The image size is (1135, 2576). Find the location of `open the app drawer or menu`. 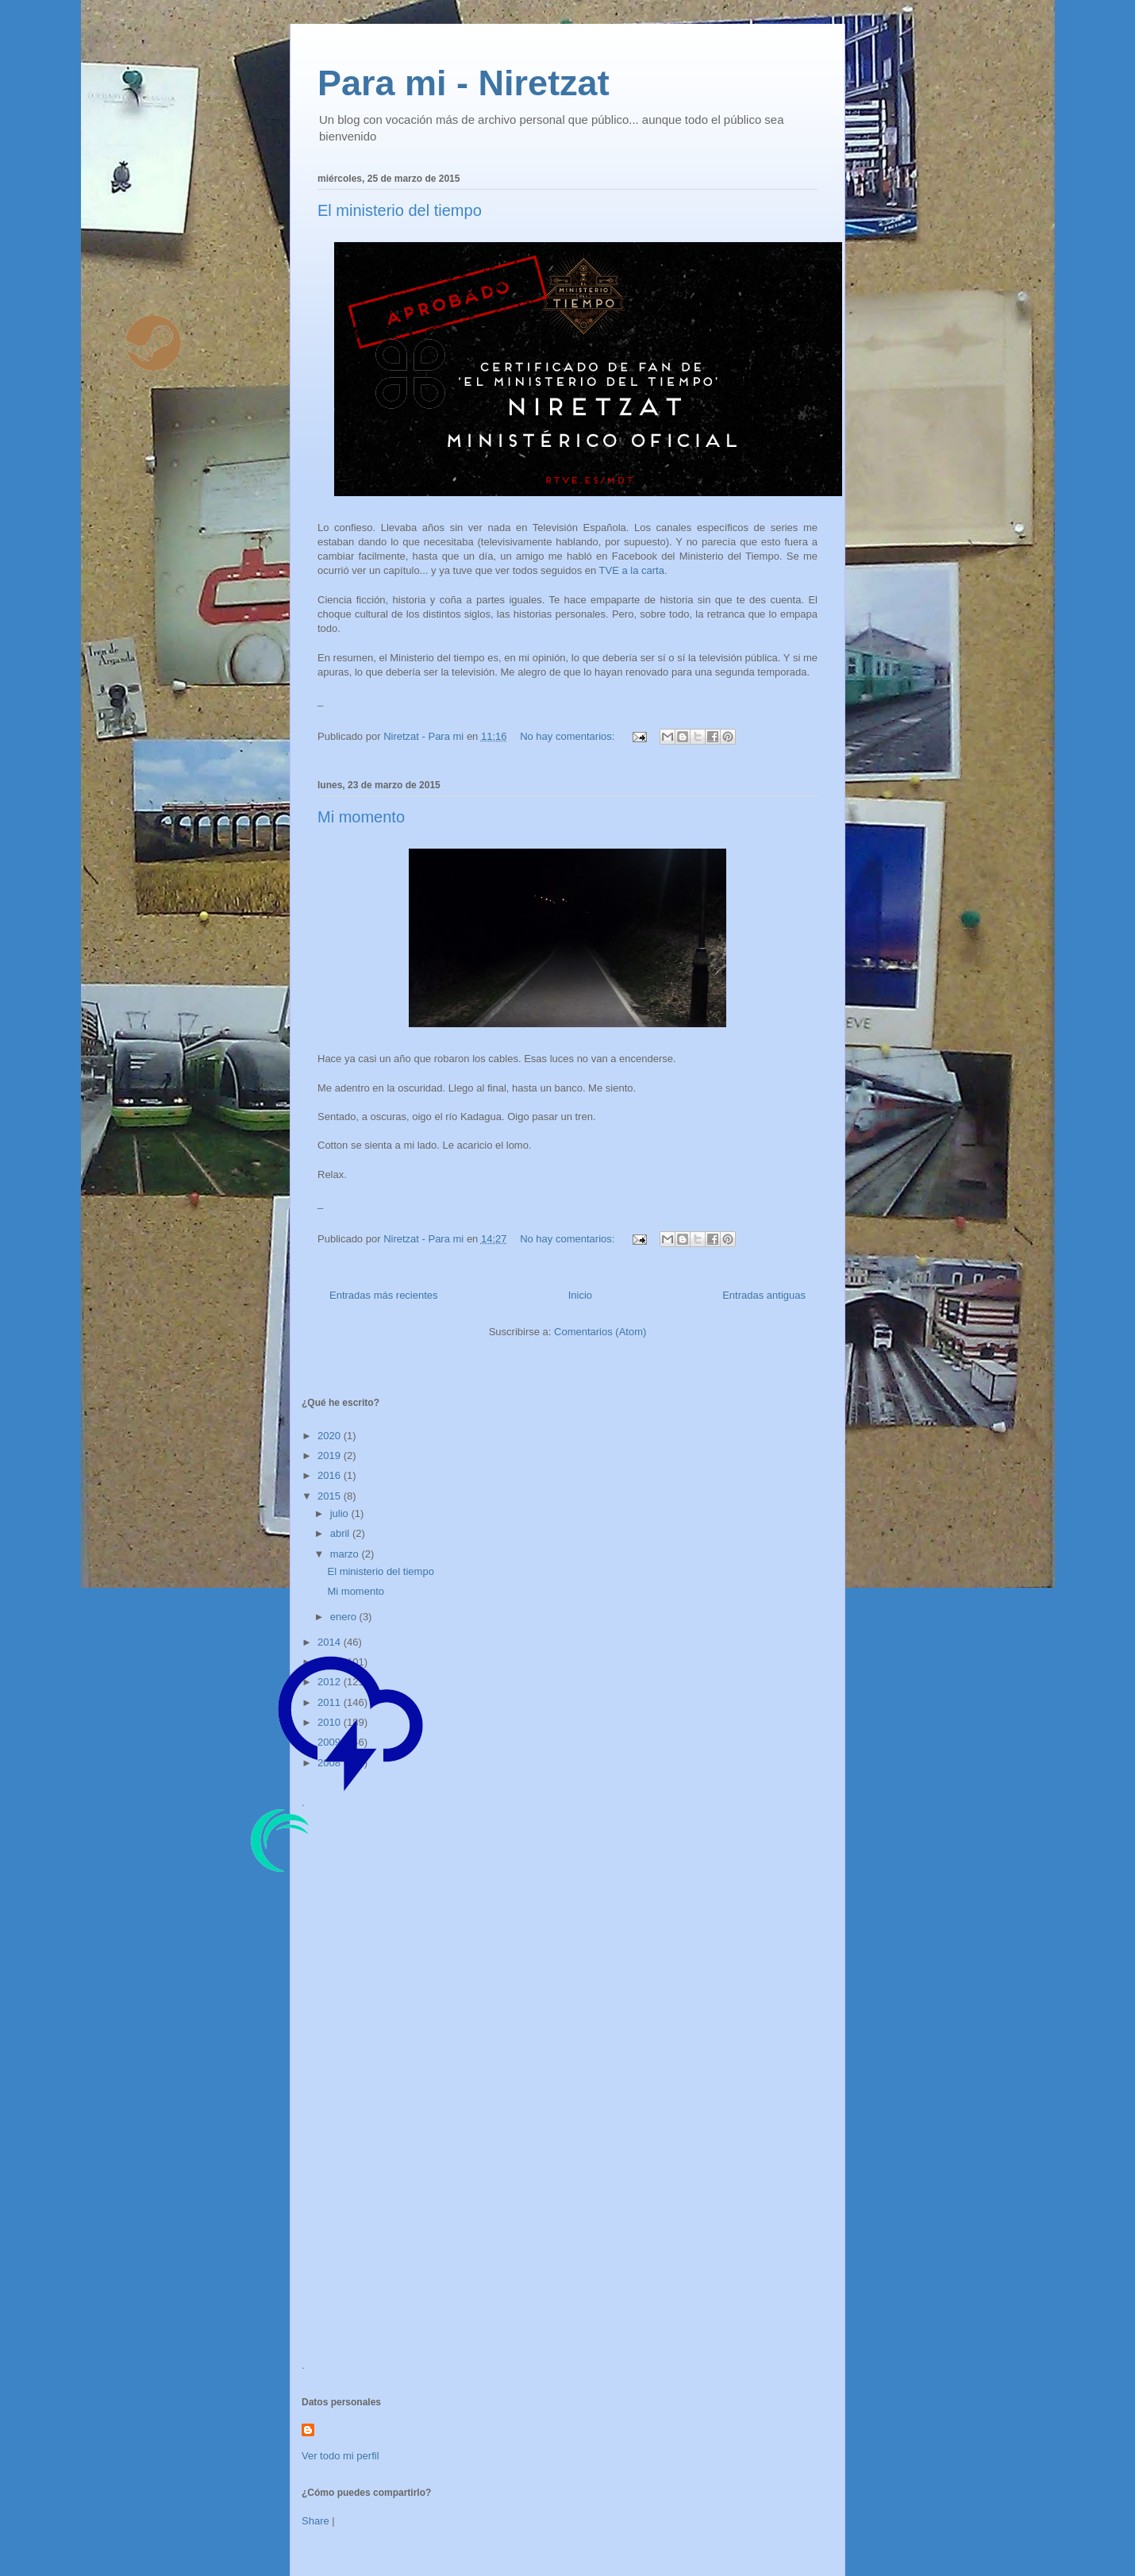

open the app drawer or menu is located at coordinates (410, 374).